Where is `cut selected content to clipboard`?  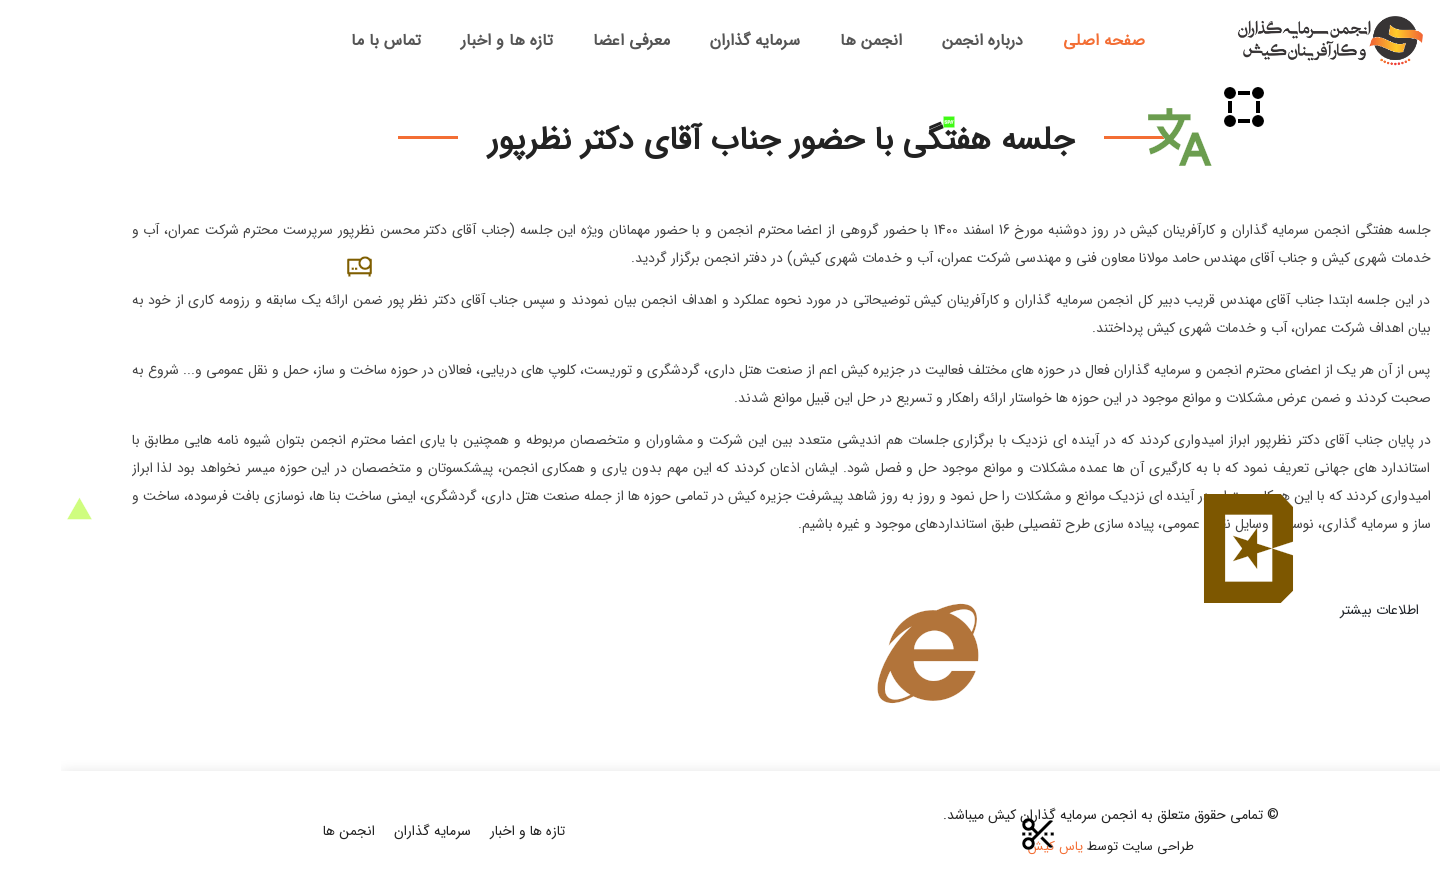 cut selected content to clipboard is located at coordinates (1038, 834).